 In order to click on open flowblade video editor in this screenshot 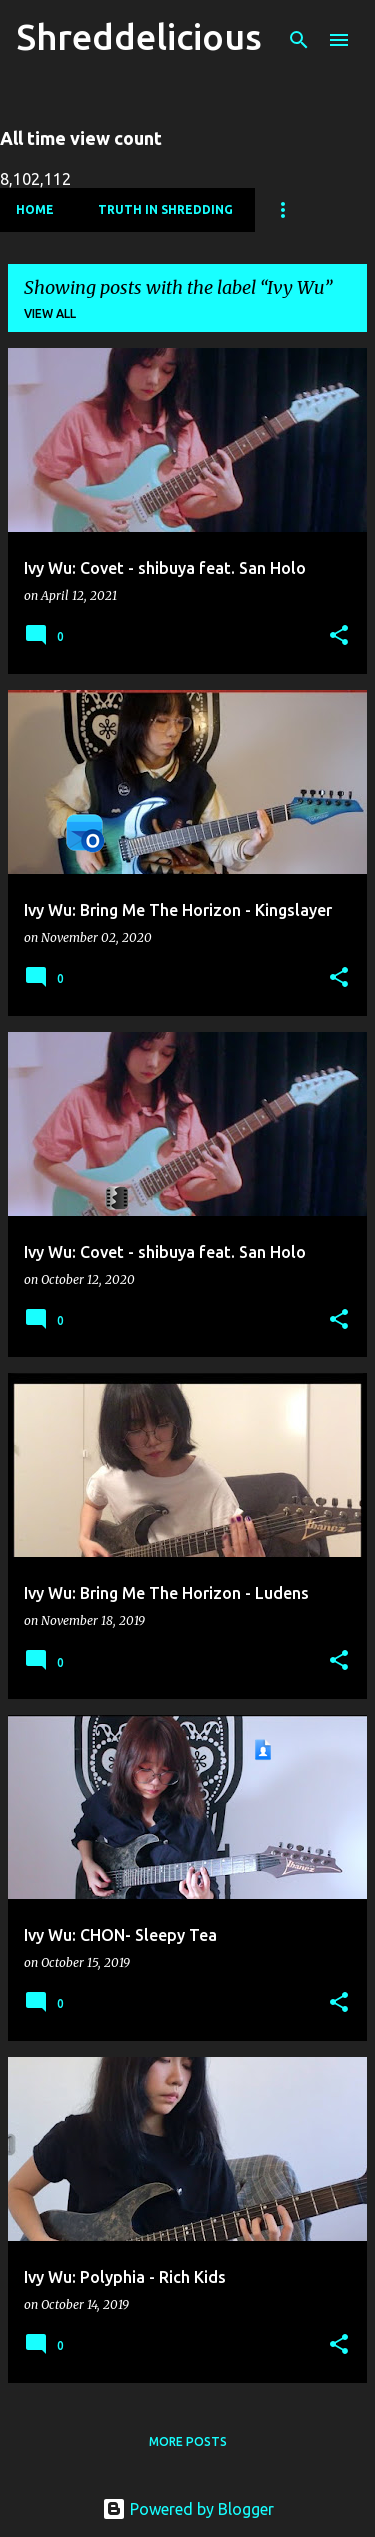, I will do `click(117, 1198)`.